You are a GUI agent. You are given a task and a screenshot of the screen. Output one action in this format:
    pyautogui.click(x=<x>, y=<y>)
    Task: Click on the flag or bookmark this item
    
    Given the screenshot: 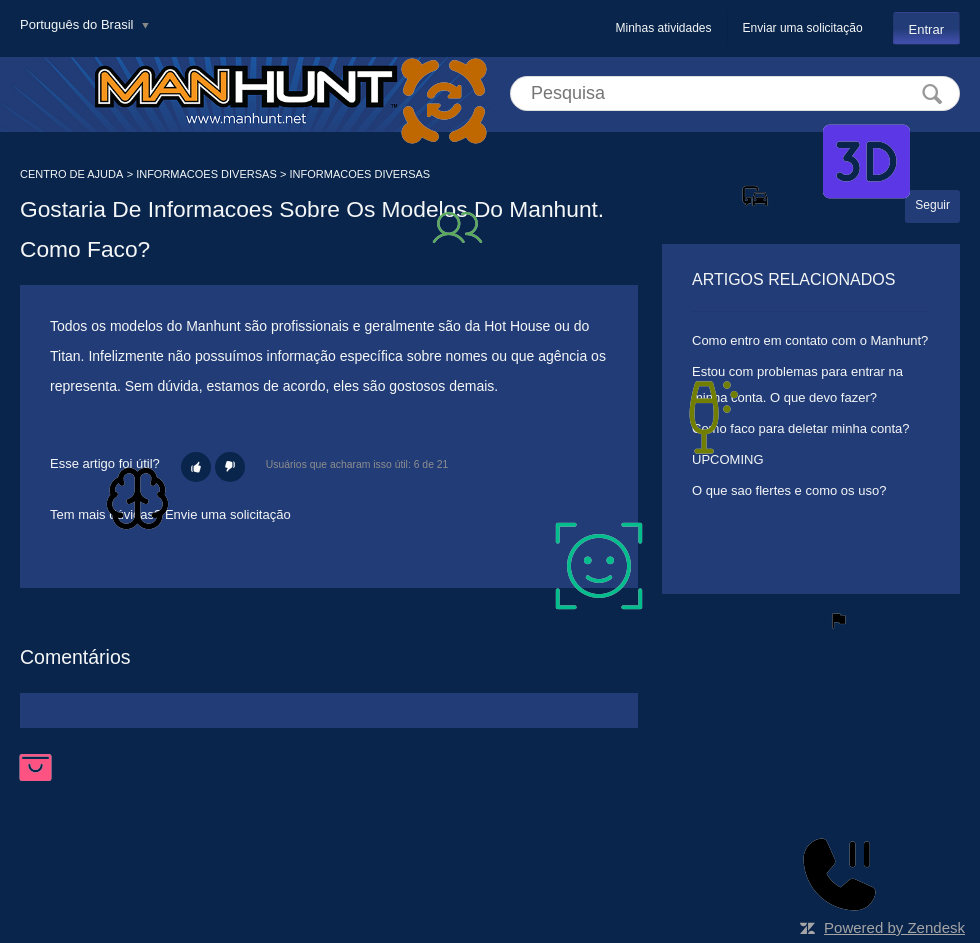 What is the action you would take?
    pyautogui.click(x=838, y=620)
    